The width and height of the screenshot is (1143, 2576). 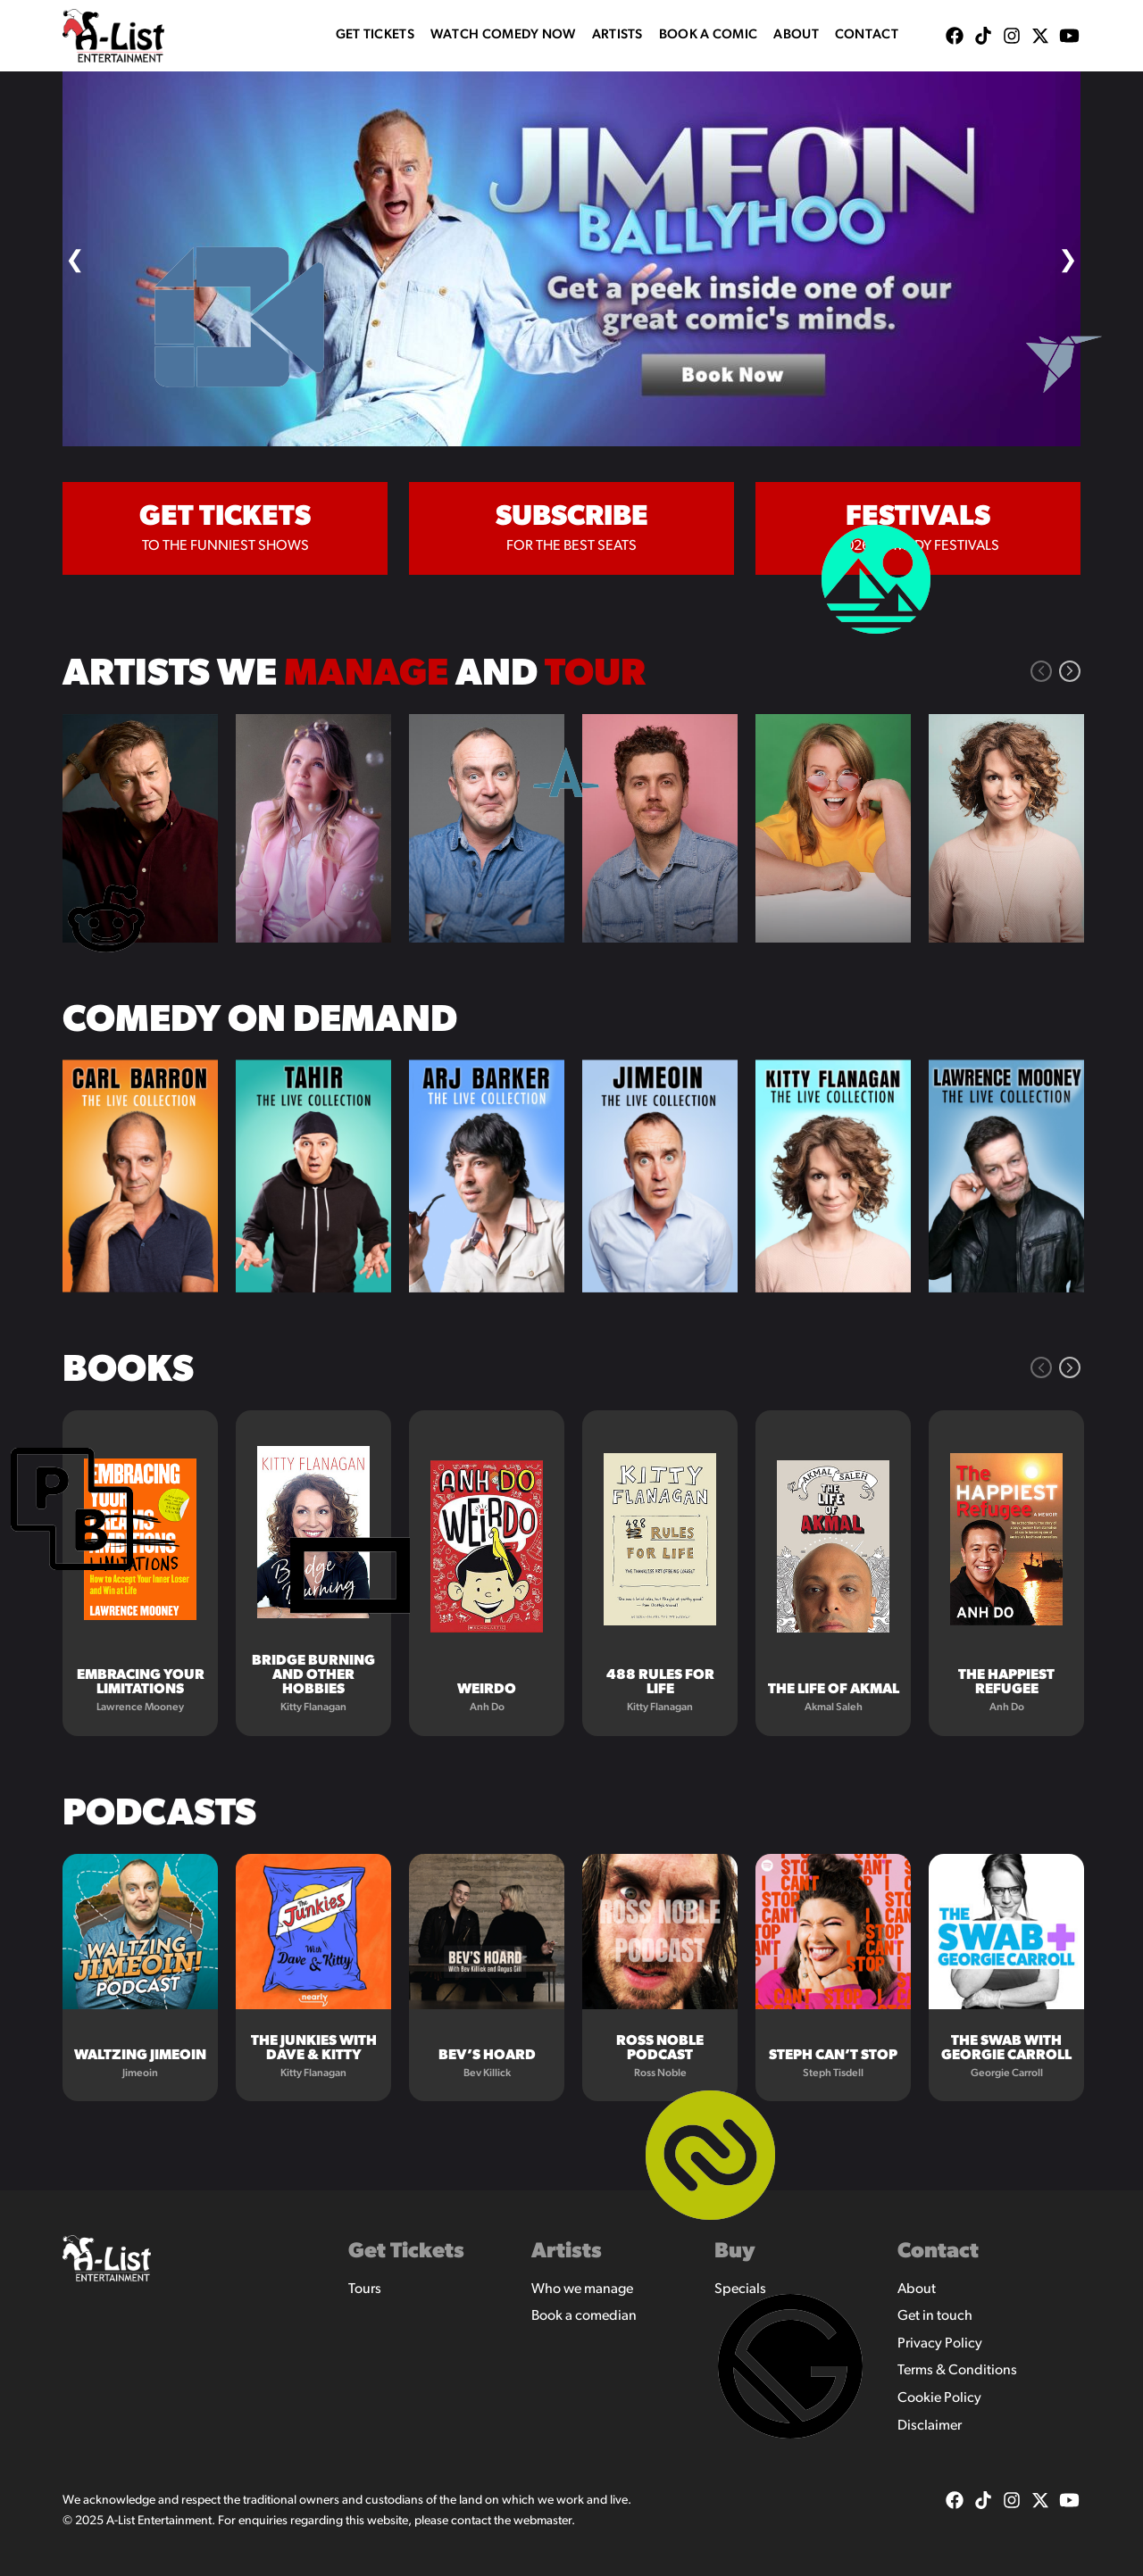 What do you see at coordinates (106, 918) in the screenshot?
I see `open the Reddit app` at bounding box center [106, 918].